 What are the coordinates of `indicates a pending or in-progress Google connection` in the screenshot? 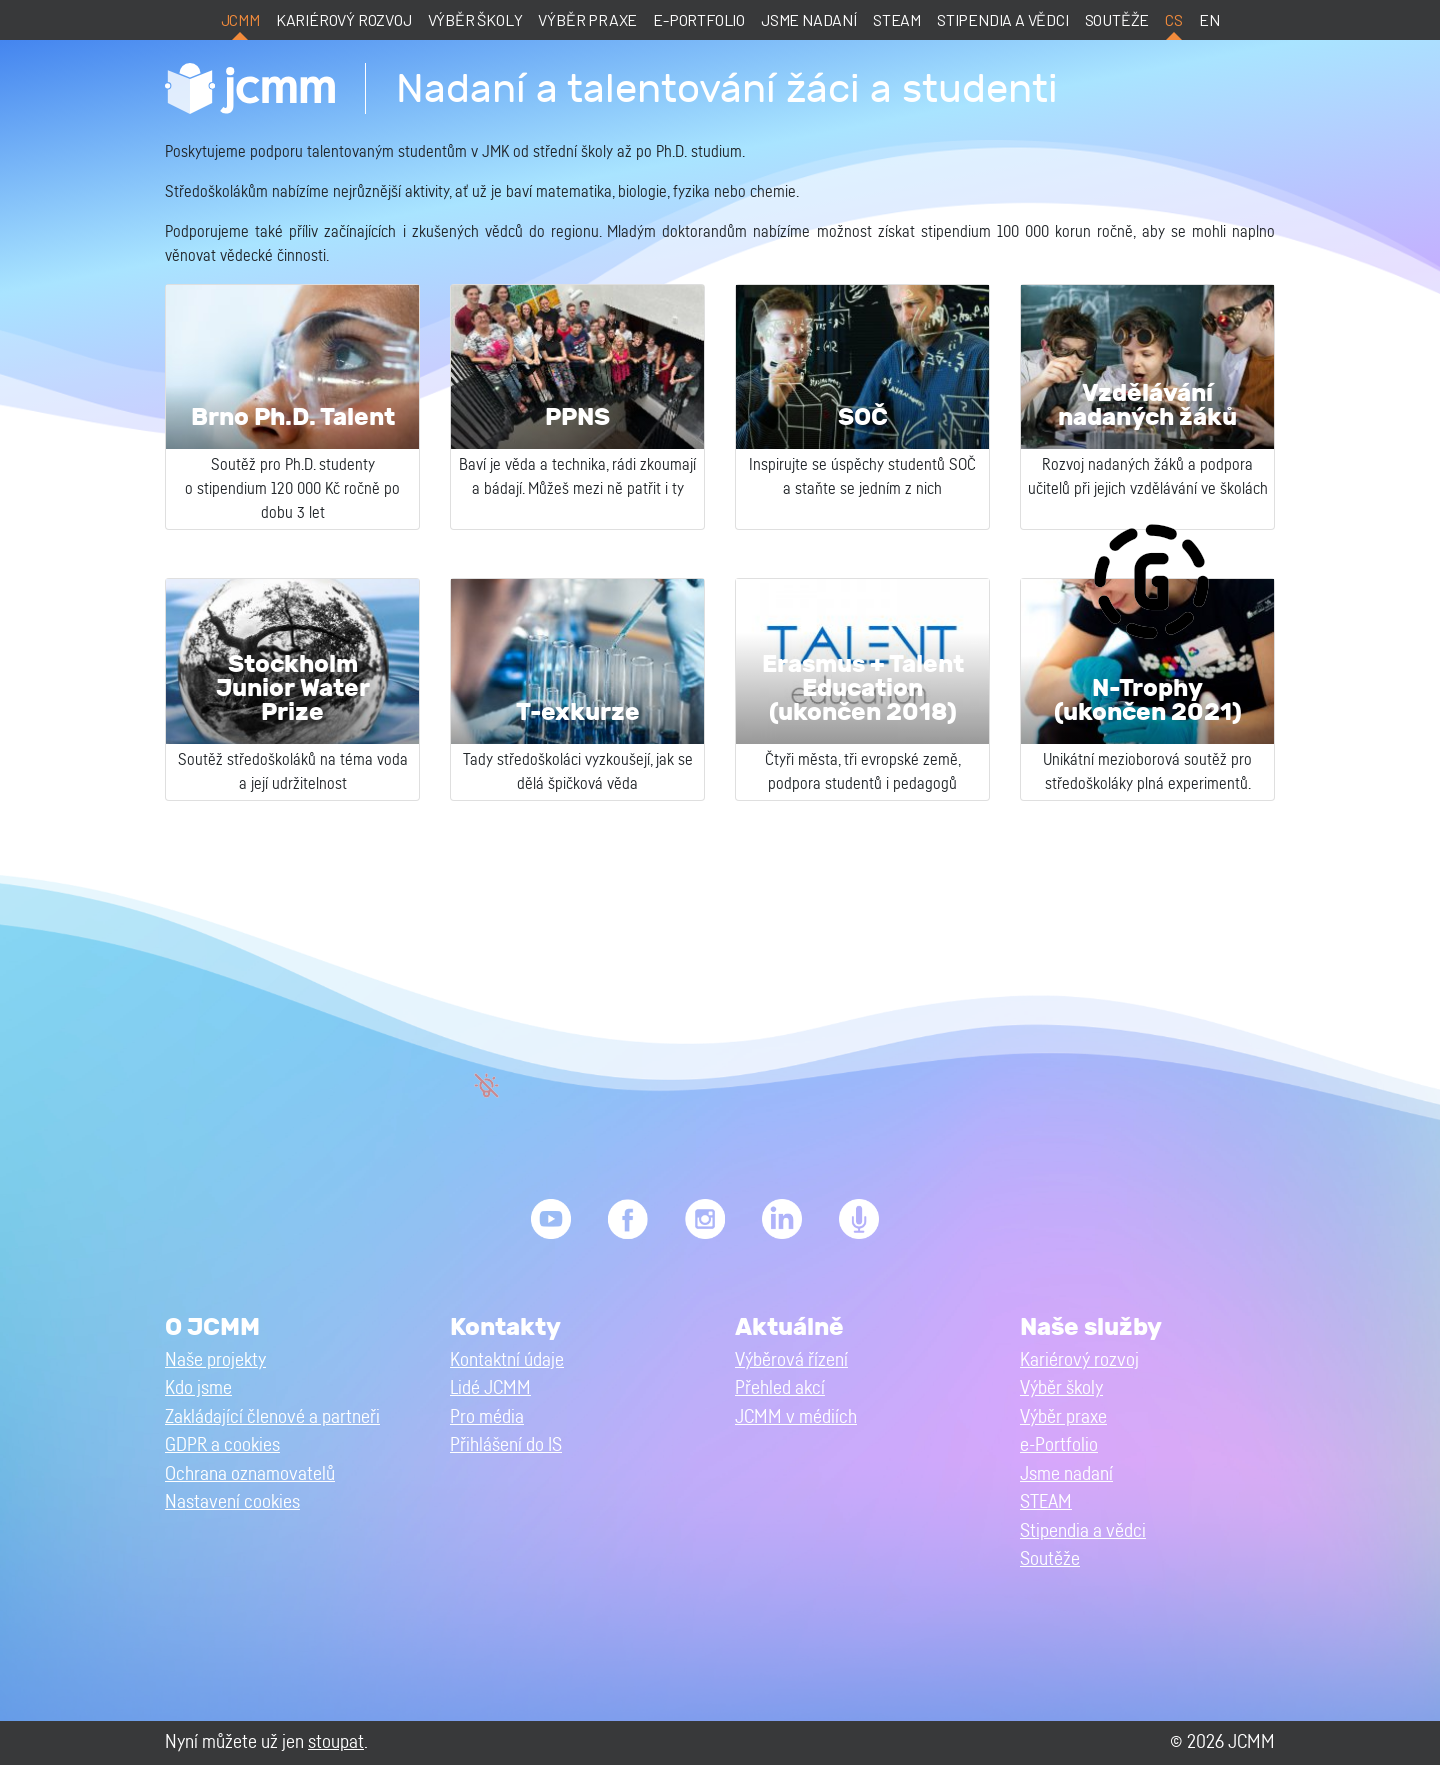 It's located at (1151, 581).